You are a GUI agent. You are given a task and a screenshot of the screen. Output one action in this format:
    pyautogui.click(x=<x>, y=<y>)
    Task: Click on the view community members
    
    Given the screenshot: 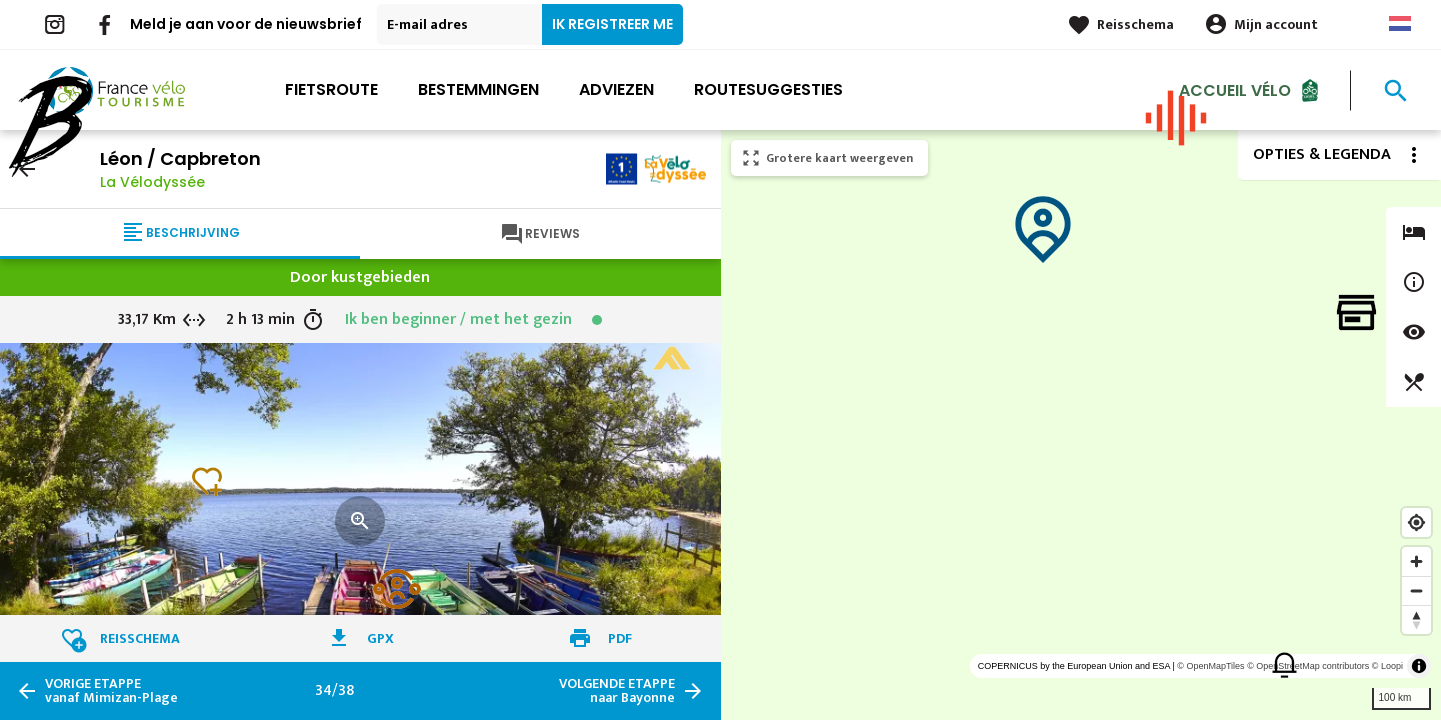 What is the action you would take?
    pyautogui.click(x=397, y=589)
    